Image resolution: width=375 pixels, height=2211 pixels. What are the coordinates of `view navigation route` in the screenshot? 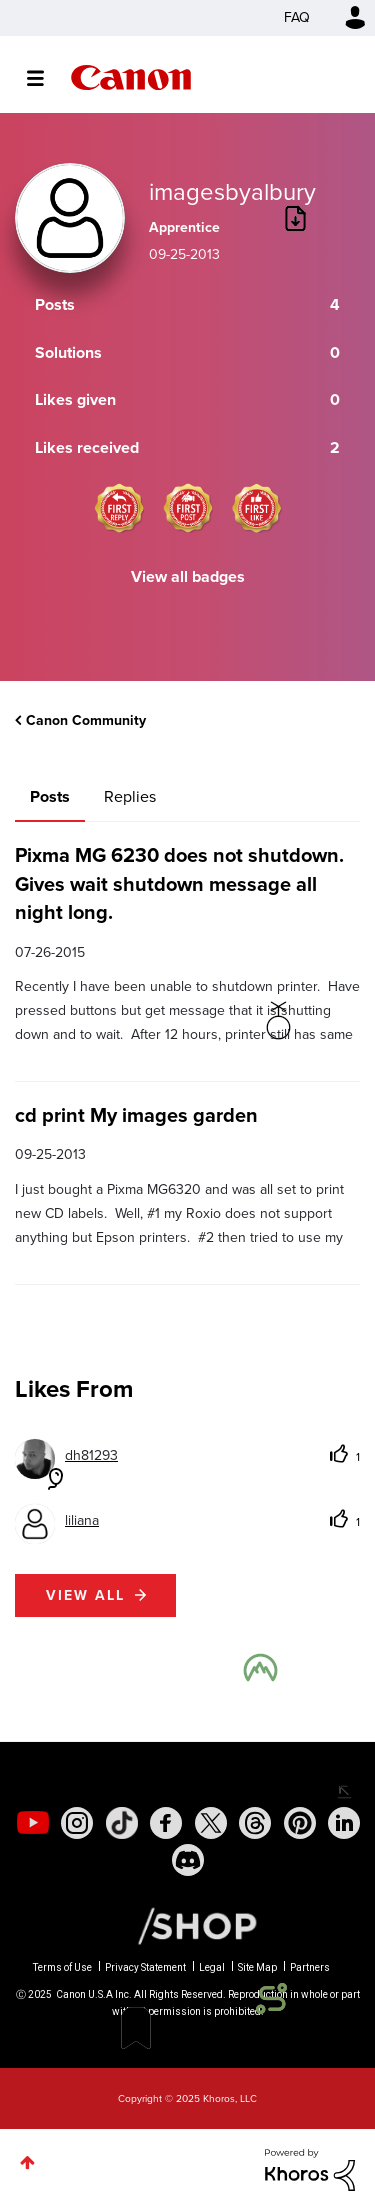 It's located at (271, 1998).